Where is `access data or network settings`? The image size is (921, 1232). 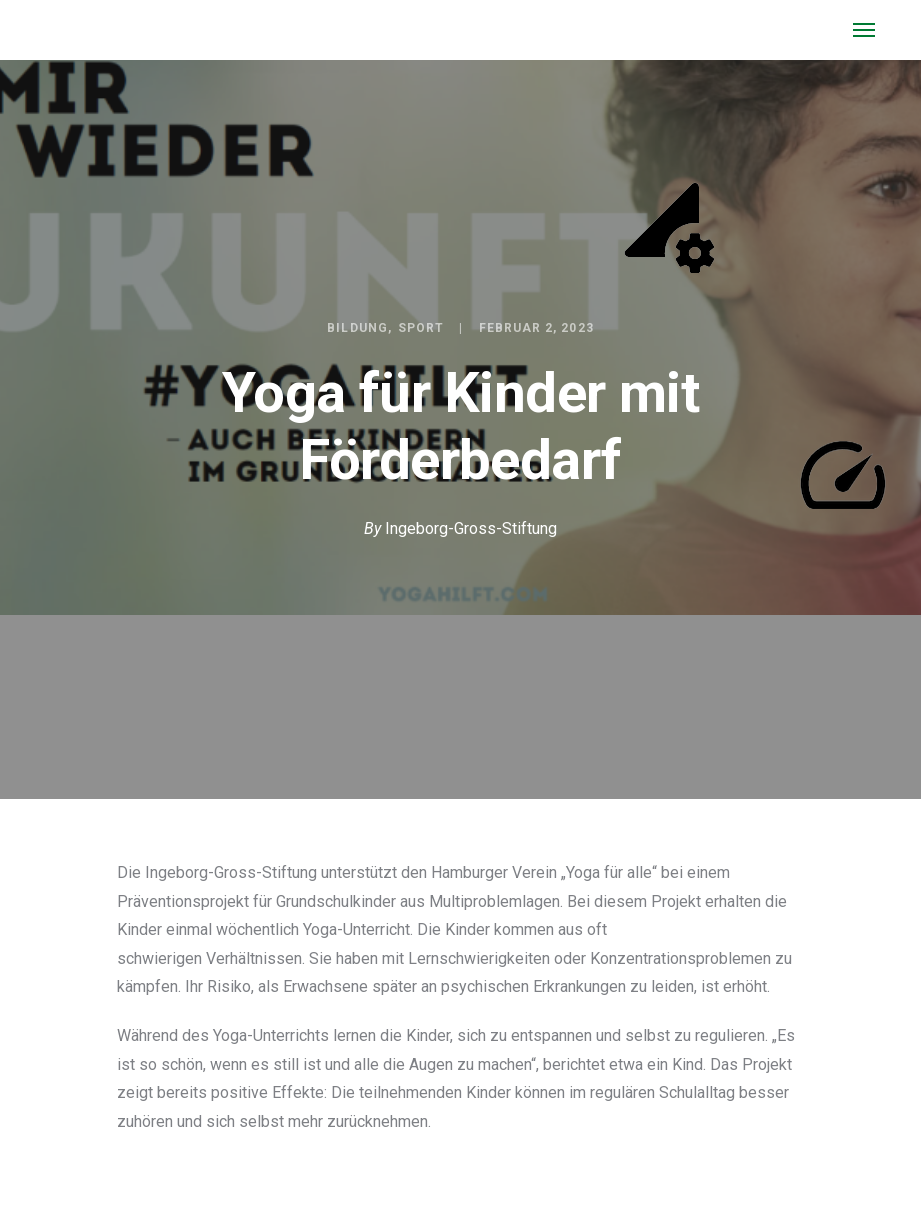
access data or network settings is located at coordinates (667, 225).